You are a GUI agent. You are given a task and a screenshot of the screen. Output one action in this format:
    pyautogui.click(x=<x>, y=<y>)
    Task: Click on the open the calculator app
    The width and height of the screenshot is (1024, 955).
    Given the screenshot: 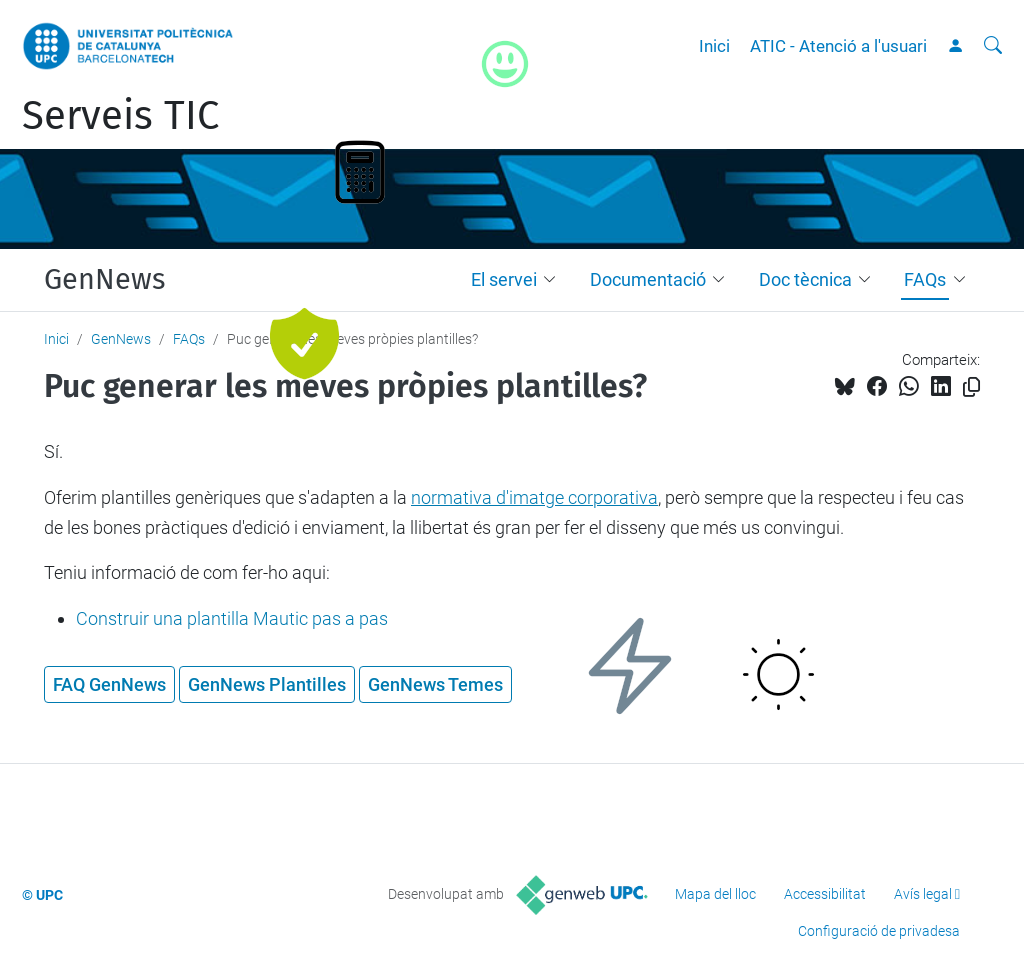 What is the action you would take?
    pyautogui.click(x=360, y=172)
    